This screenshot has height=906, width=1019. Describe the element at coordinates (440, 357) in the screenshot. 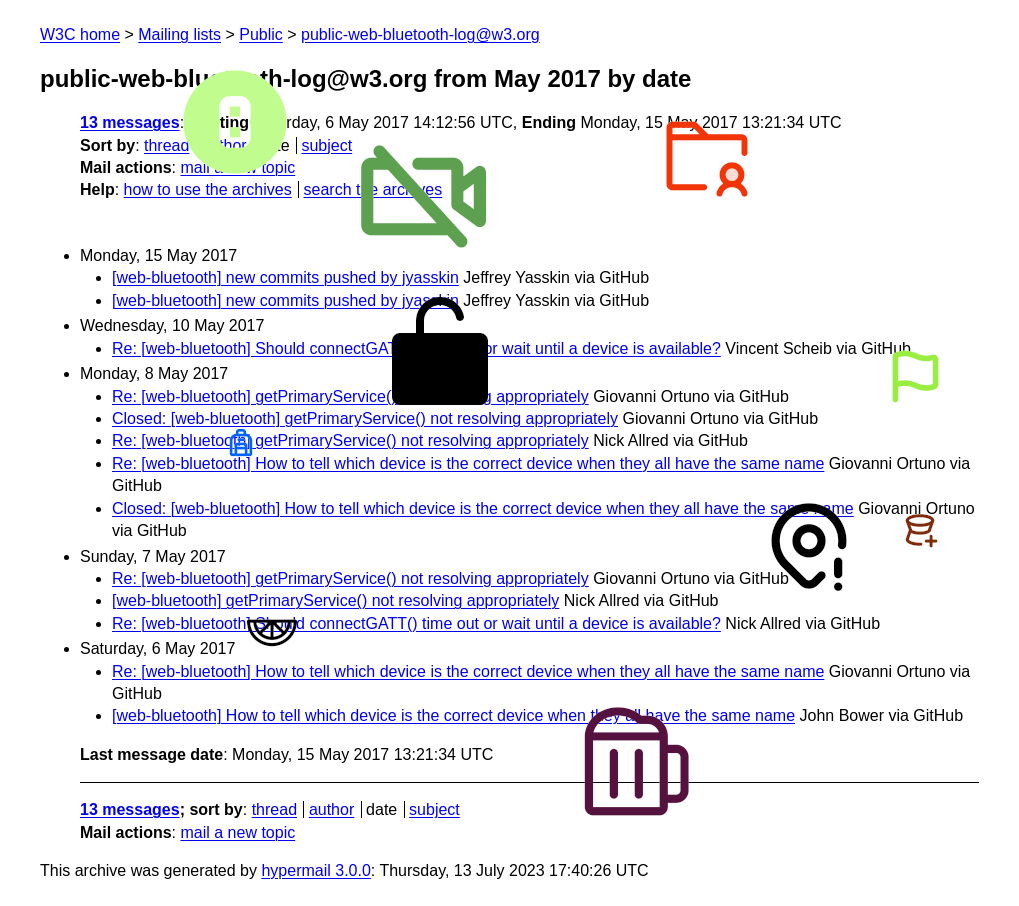

I see `unlocked or unsecured state` at that location.